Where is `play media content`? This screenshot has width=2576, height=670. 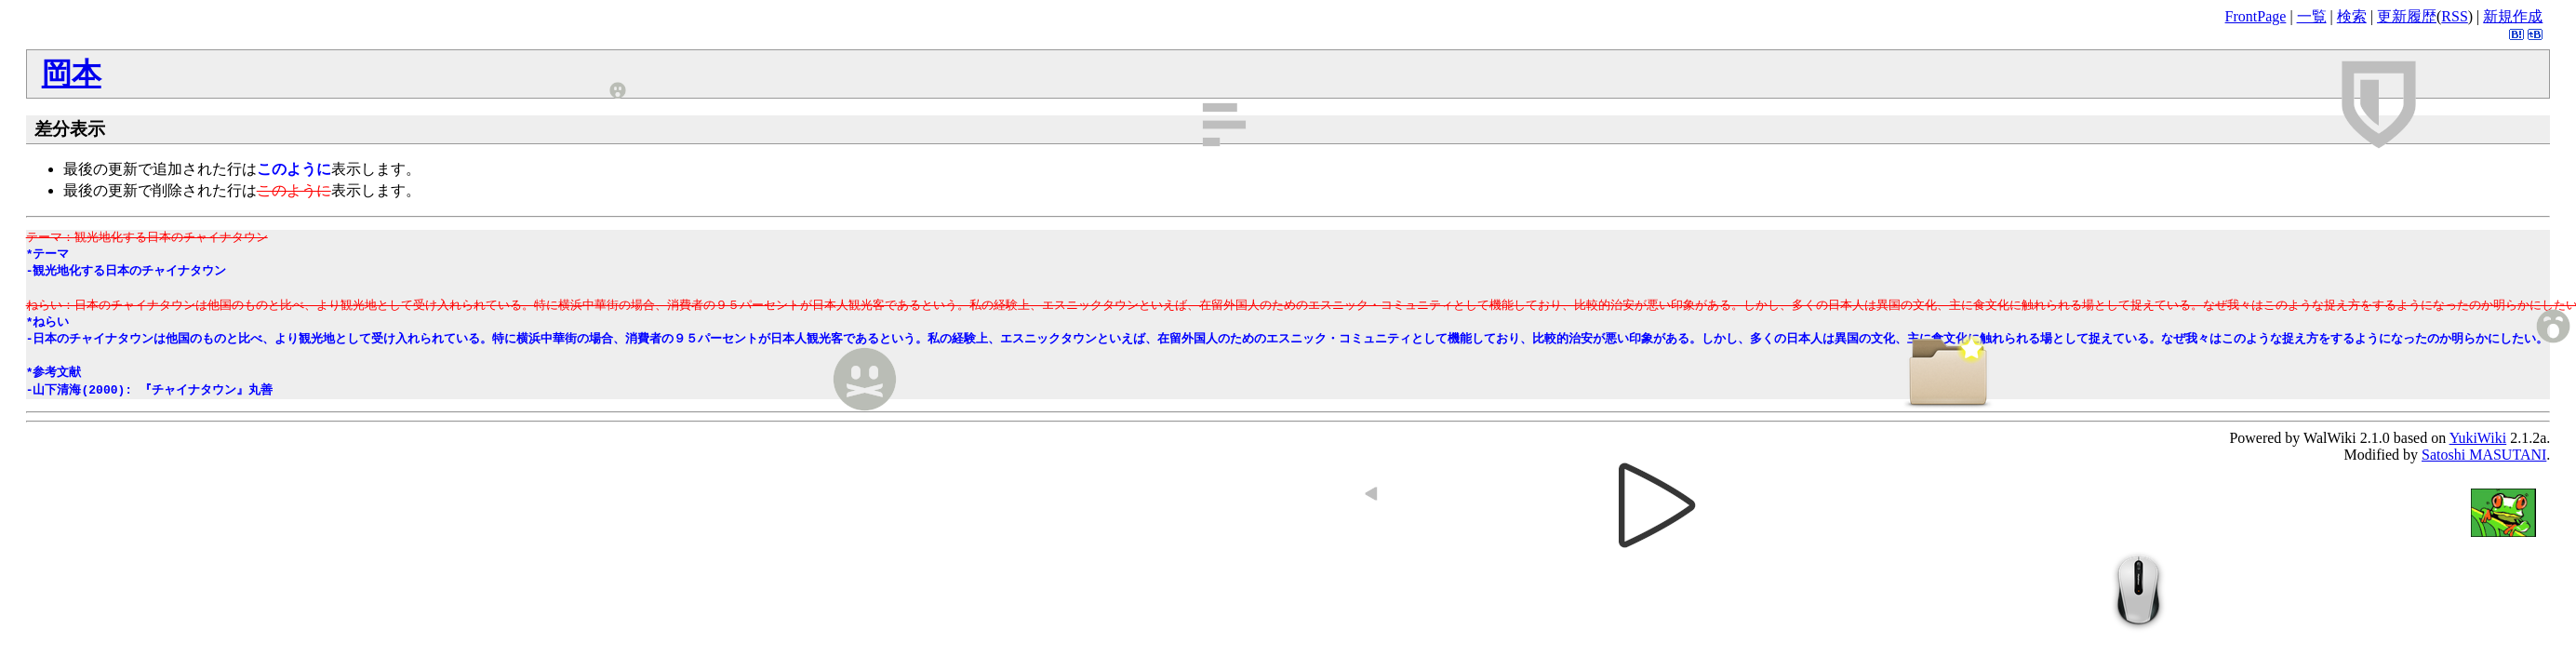
play media content is located at coordinates (1655, 505).